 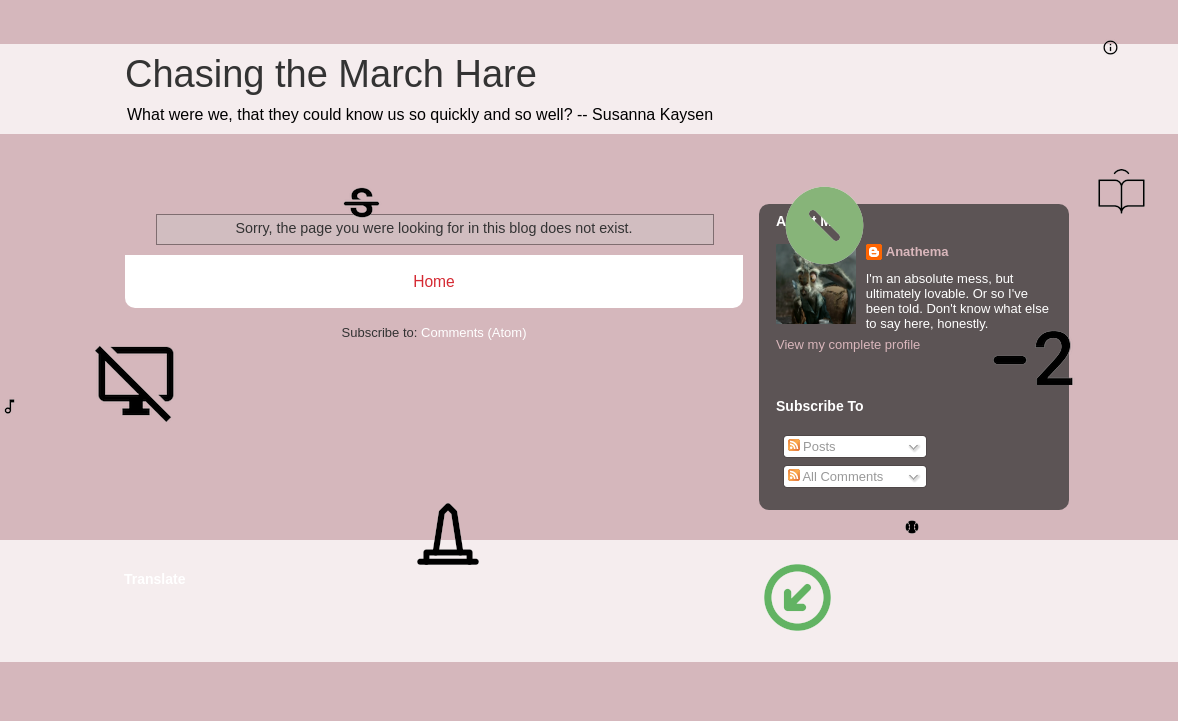 I want to click on desktop access is currently disabled, so click(x=136, y=381).